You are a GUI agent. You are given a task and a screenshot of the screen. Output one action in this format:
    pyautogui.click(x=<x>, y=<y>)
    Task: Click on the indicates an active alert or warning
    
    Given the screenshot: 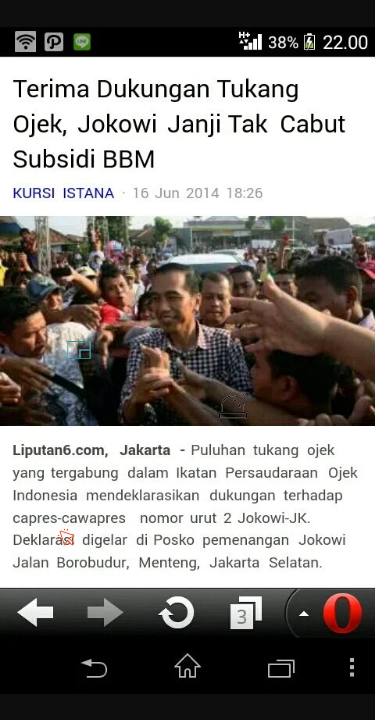 What is the action you would take?
    pyautogui.click(x=233, y=407)
    